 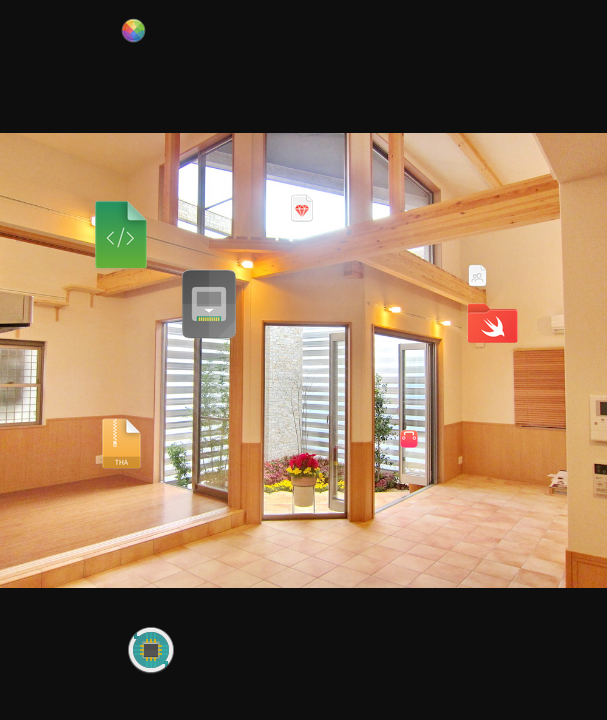 I want to click on a ruby programming language source file, so click(x=302, y=208).